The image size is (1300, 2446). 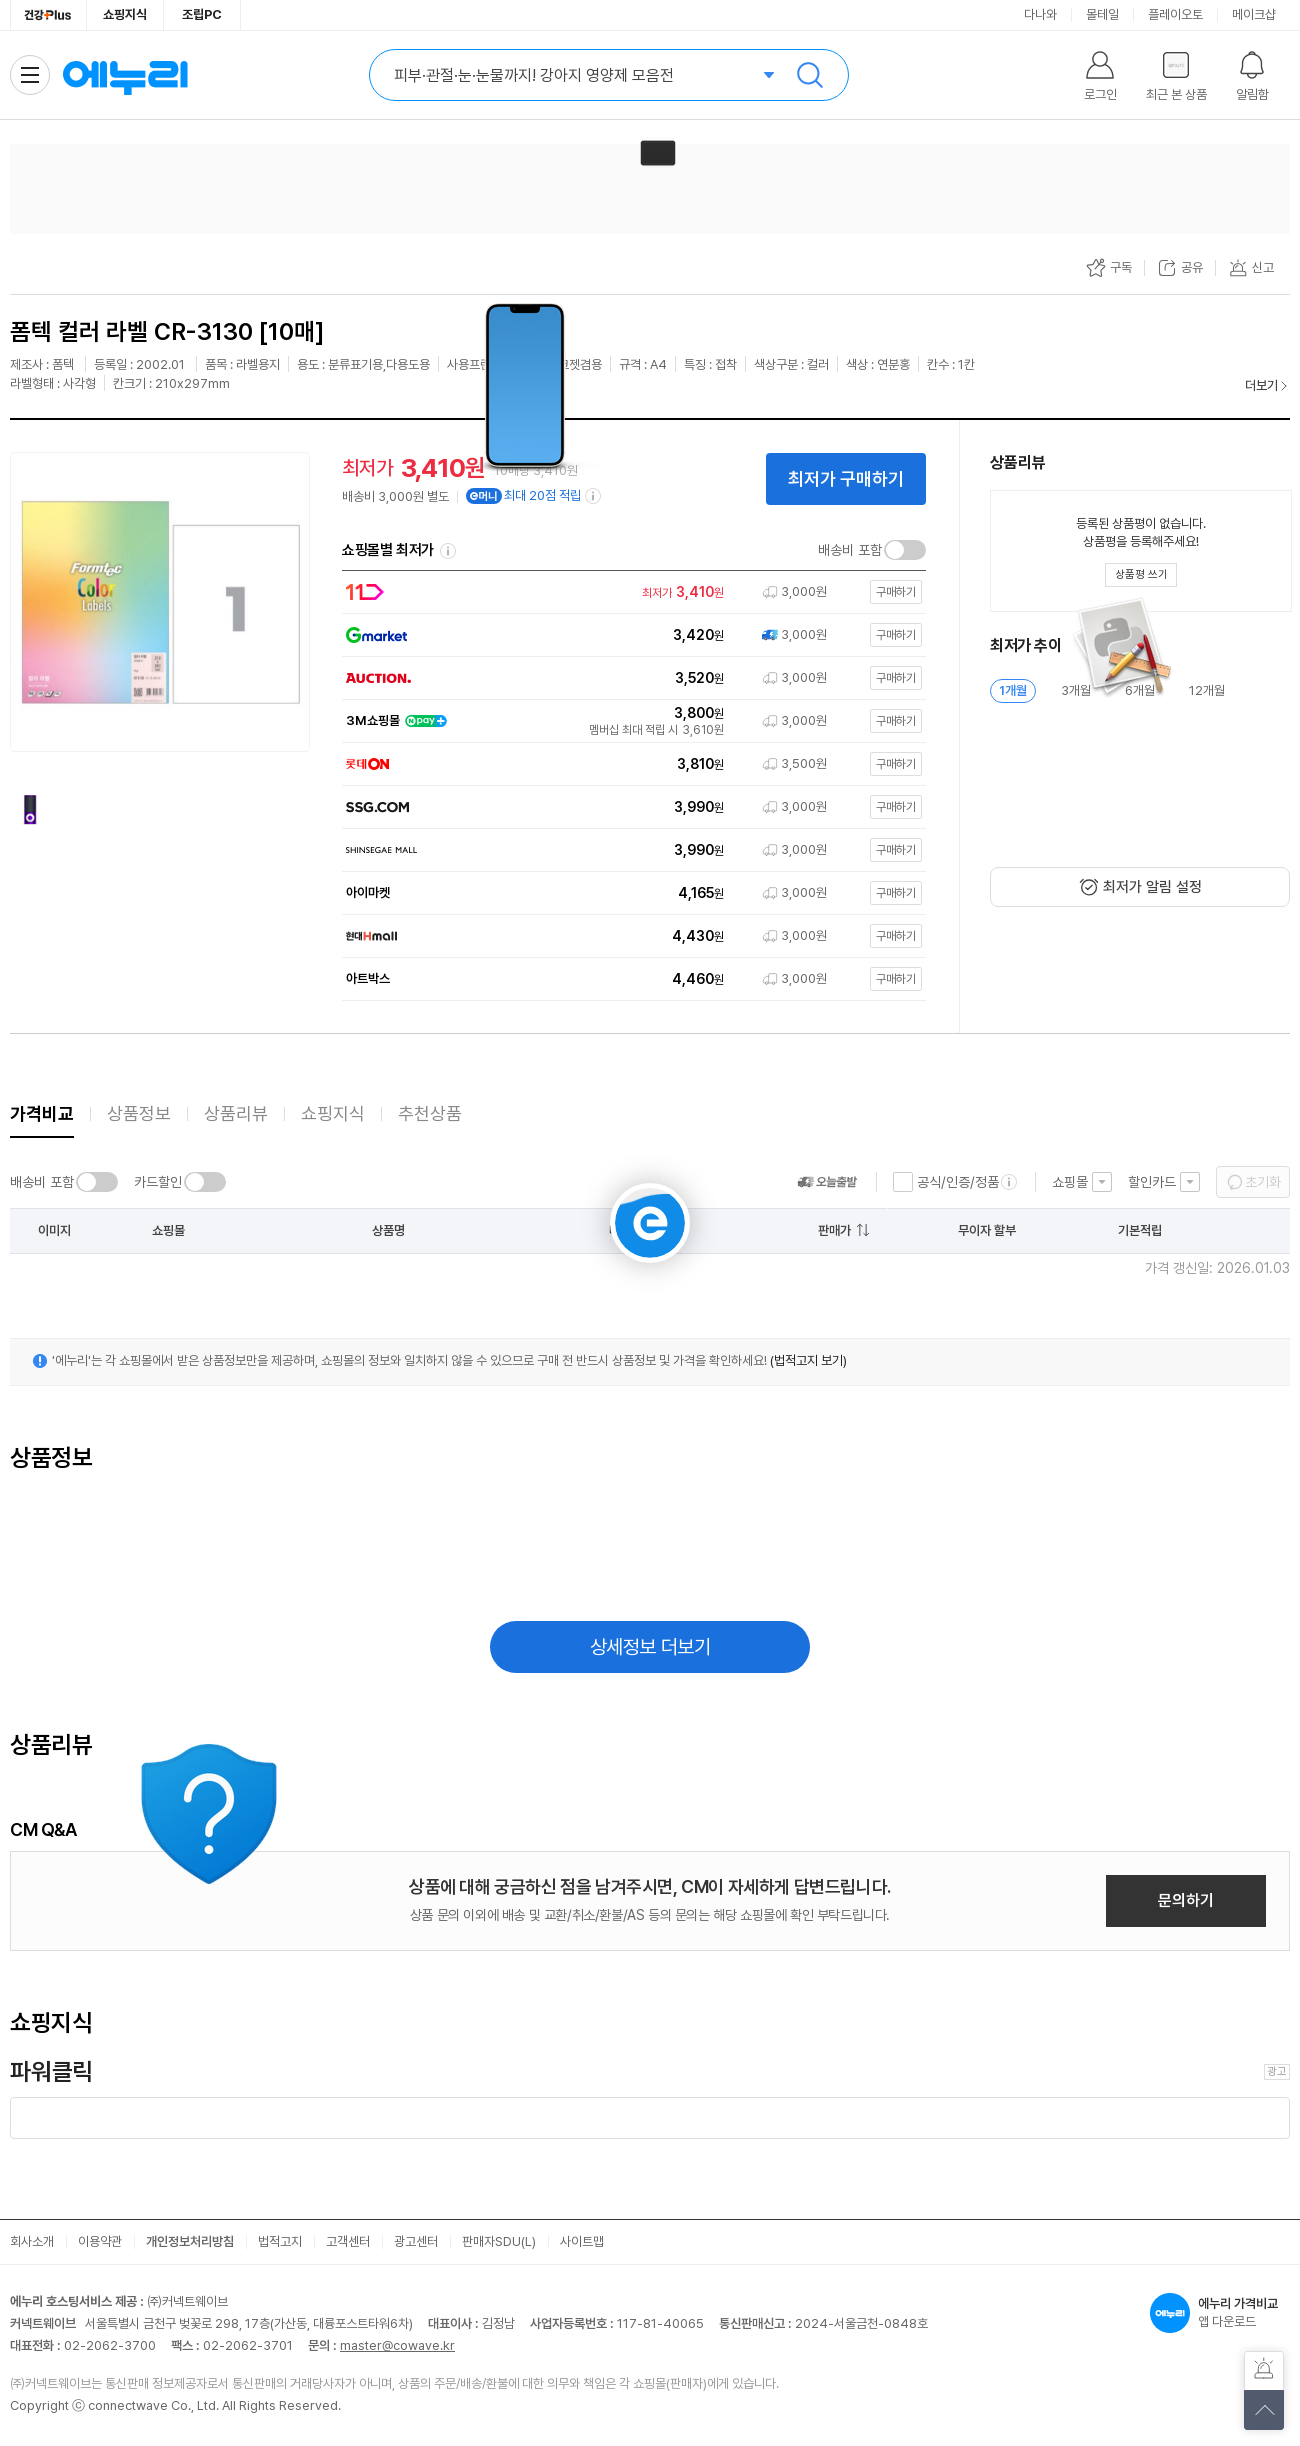 What do you see at coordinates (525, 388) in the screenshot?
I see `iPhone 13 device icon` at bounding box center [525, 388].